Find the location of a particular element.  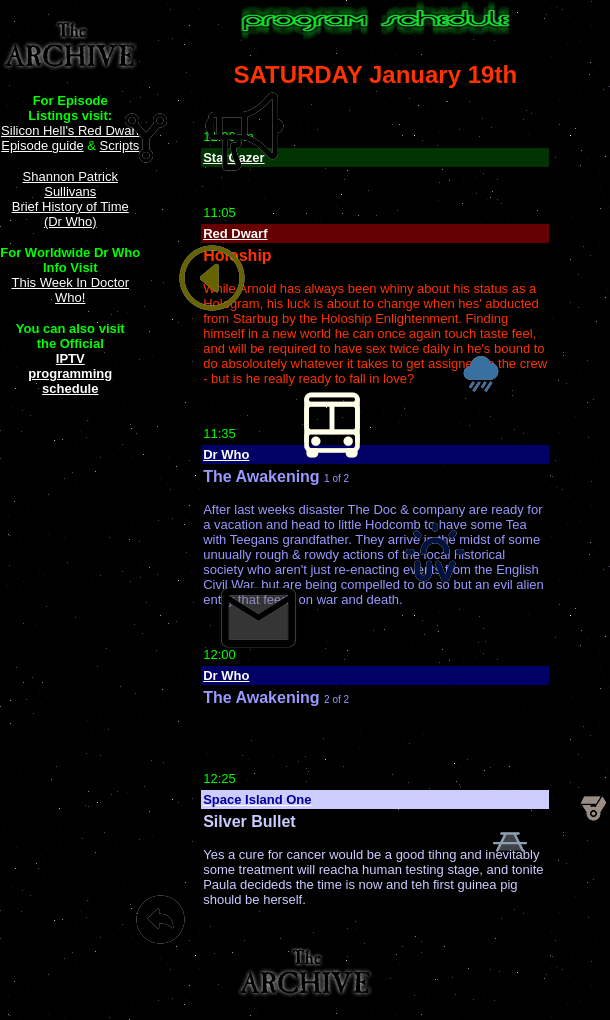

view repository branch network is located at coordinates (146, 138).